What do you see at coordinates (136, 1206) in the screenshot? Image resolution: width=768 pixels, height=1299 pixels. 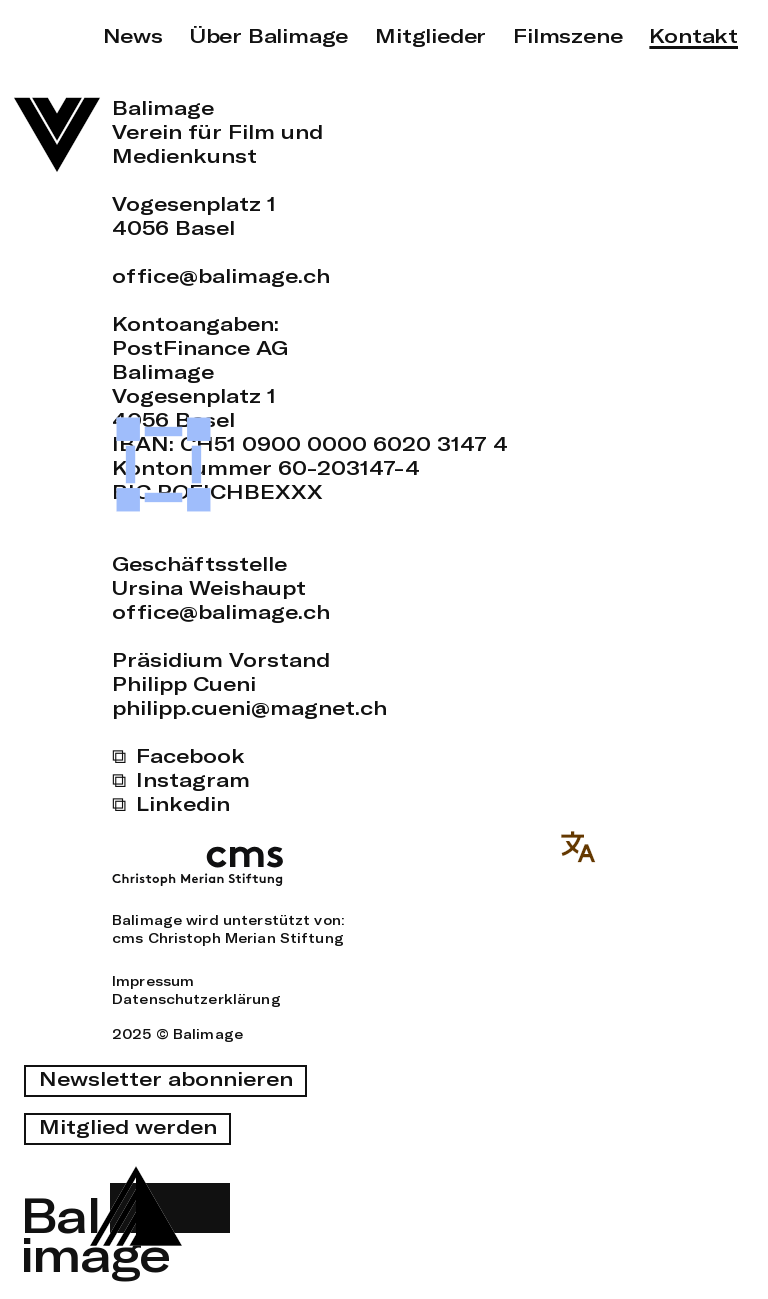 I see `exoscale cloud services logo` at bounding box center [136, 1206].